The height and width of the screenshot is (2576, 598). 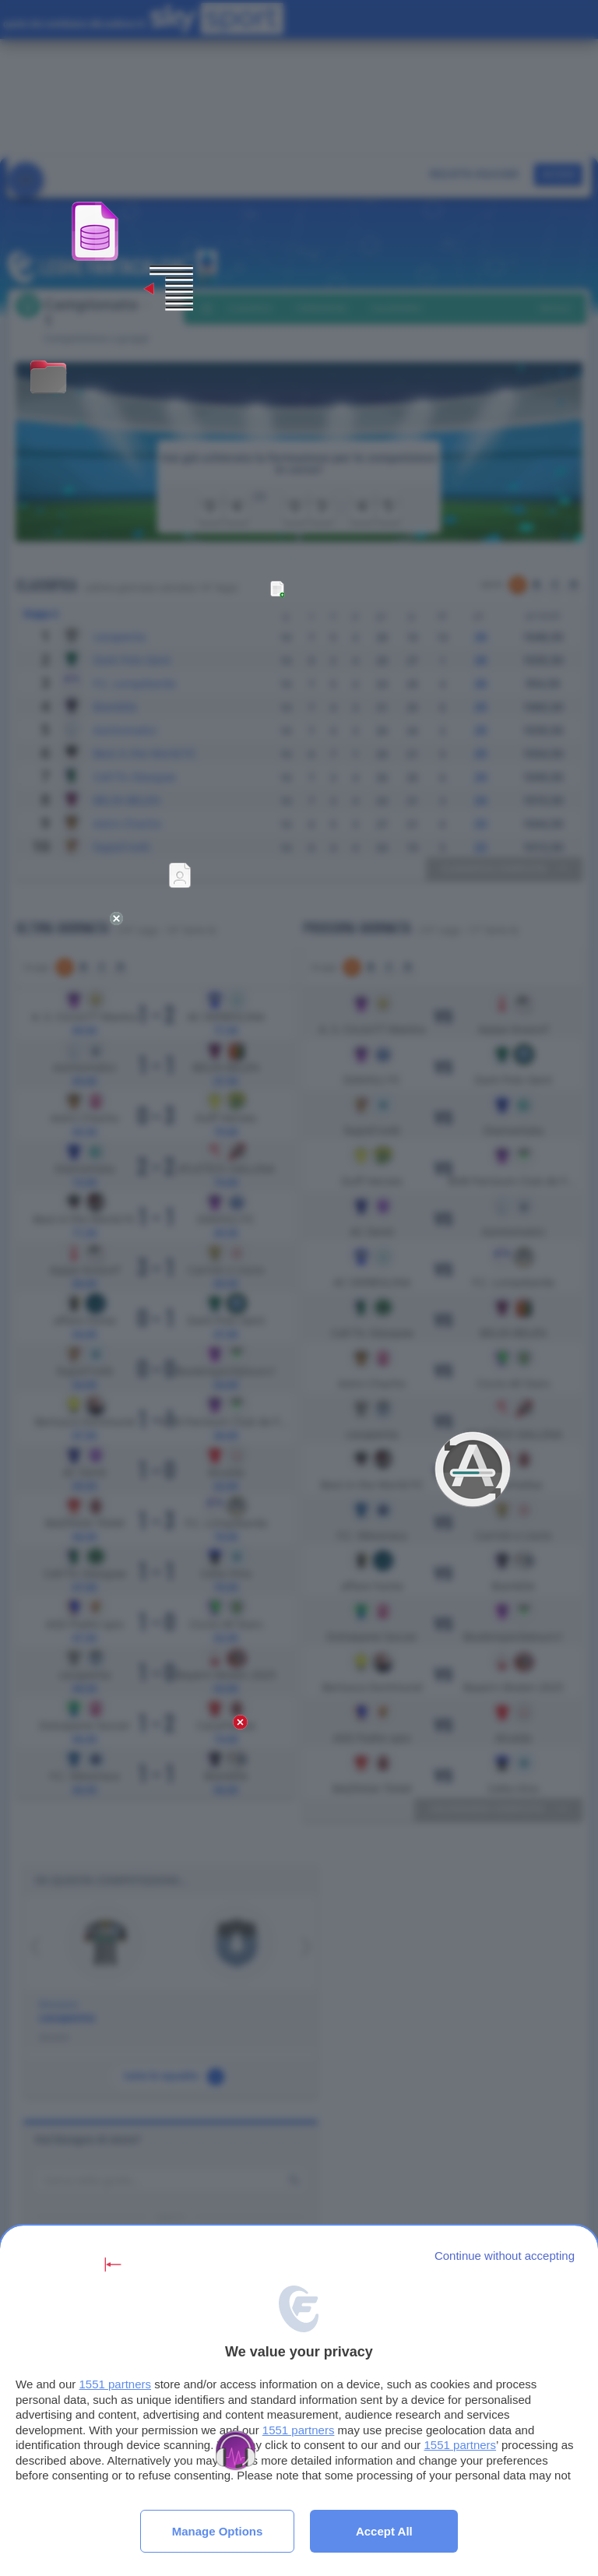 I want to click on go to the first item in a list or sequence, so click(x=113, y=2265).